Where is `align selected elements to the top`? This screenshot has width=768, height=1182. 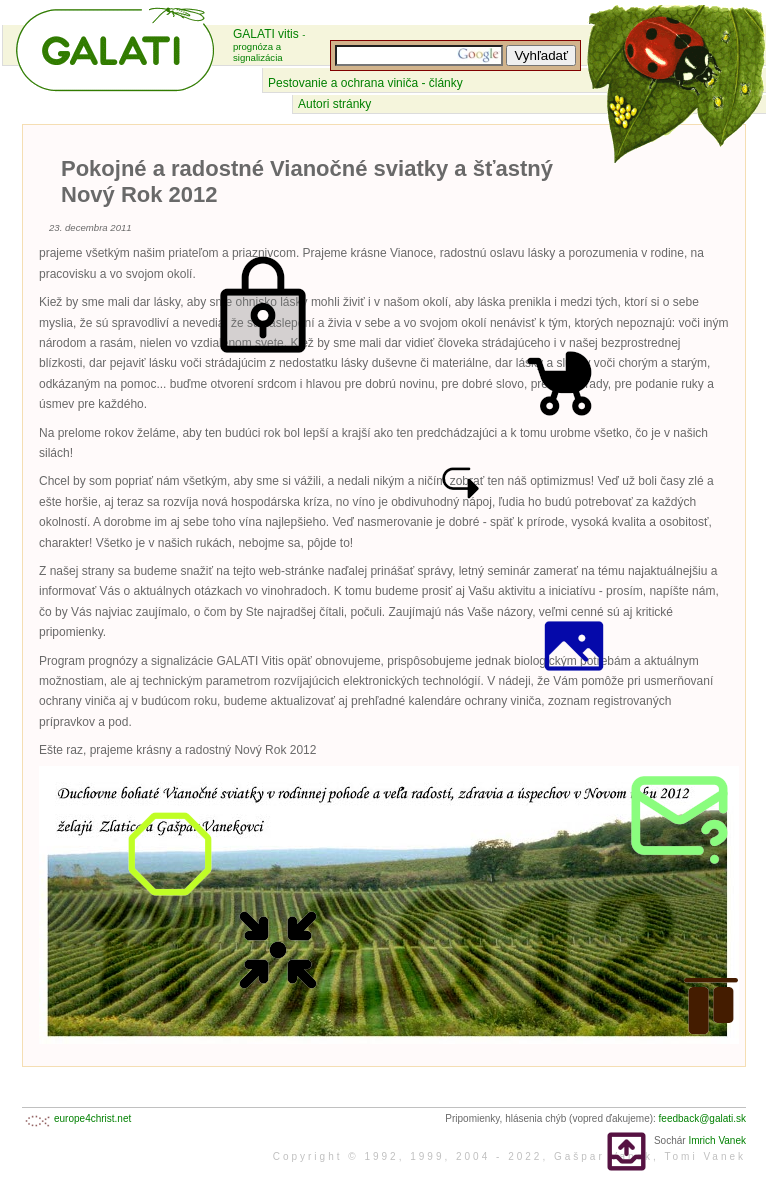 align selected elements to the top is located at coordinates (711, 1005).